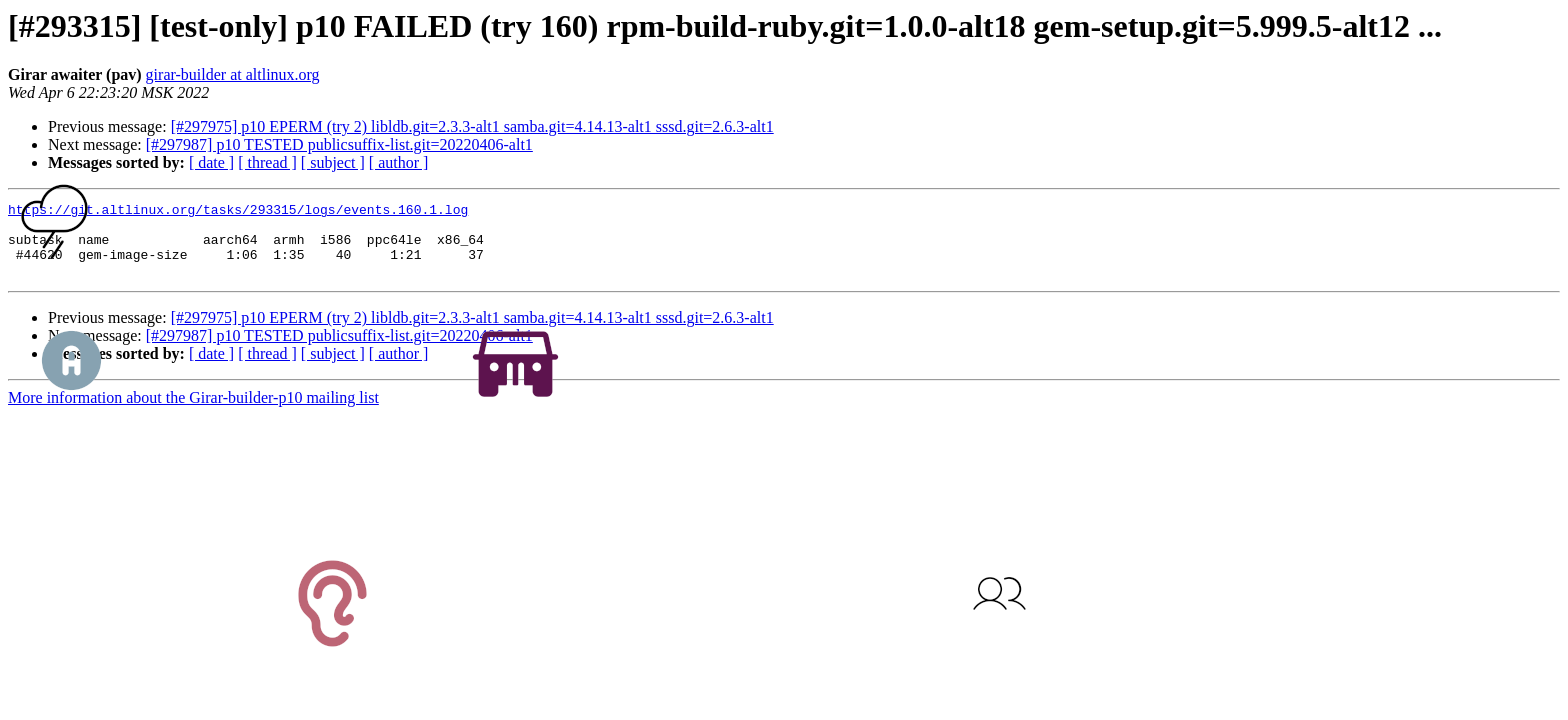  What do you see at coordinates (54, 220) in the screenshot?
I see `current weather conditions: rain` at bounding box center [54, 220].